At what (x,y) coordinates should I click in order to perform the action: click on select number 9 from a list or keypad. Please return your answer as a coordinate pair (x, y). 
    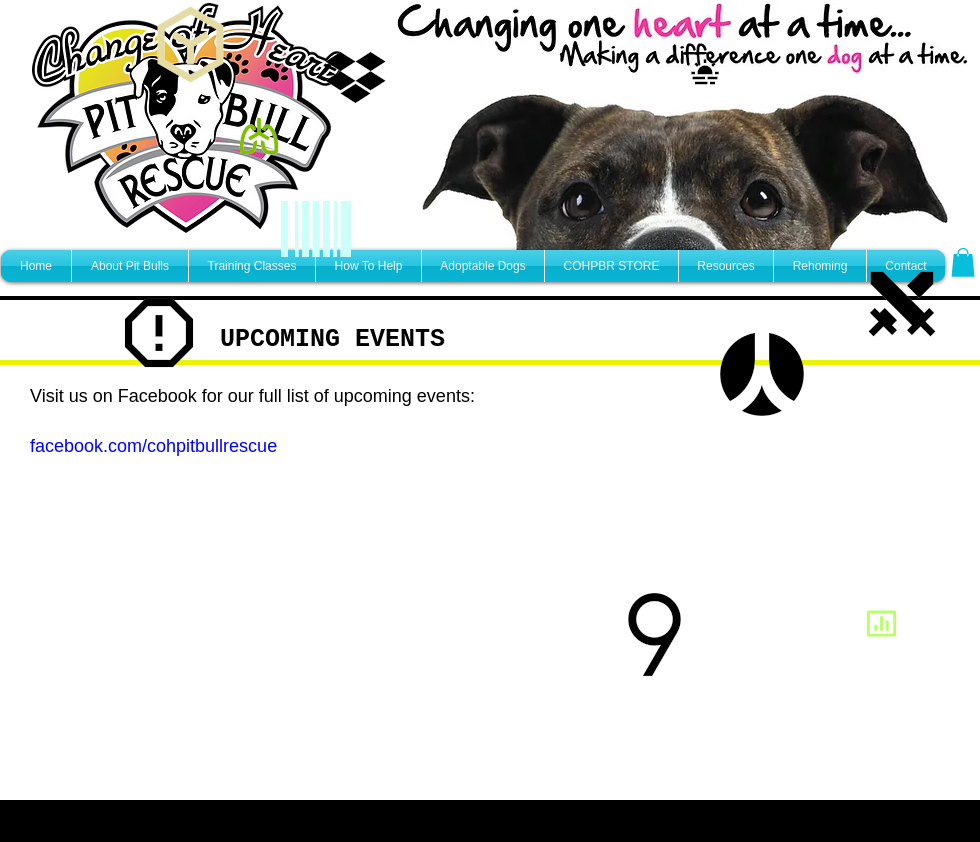
    Looking at the image, I should click on (654, 635).